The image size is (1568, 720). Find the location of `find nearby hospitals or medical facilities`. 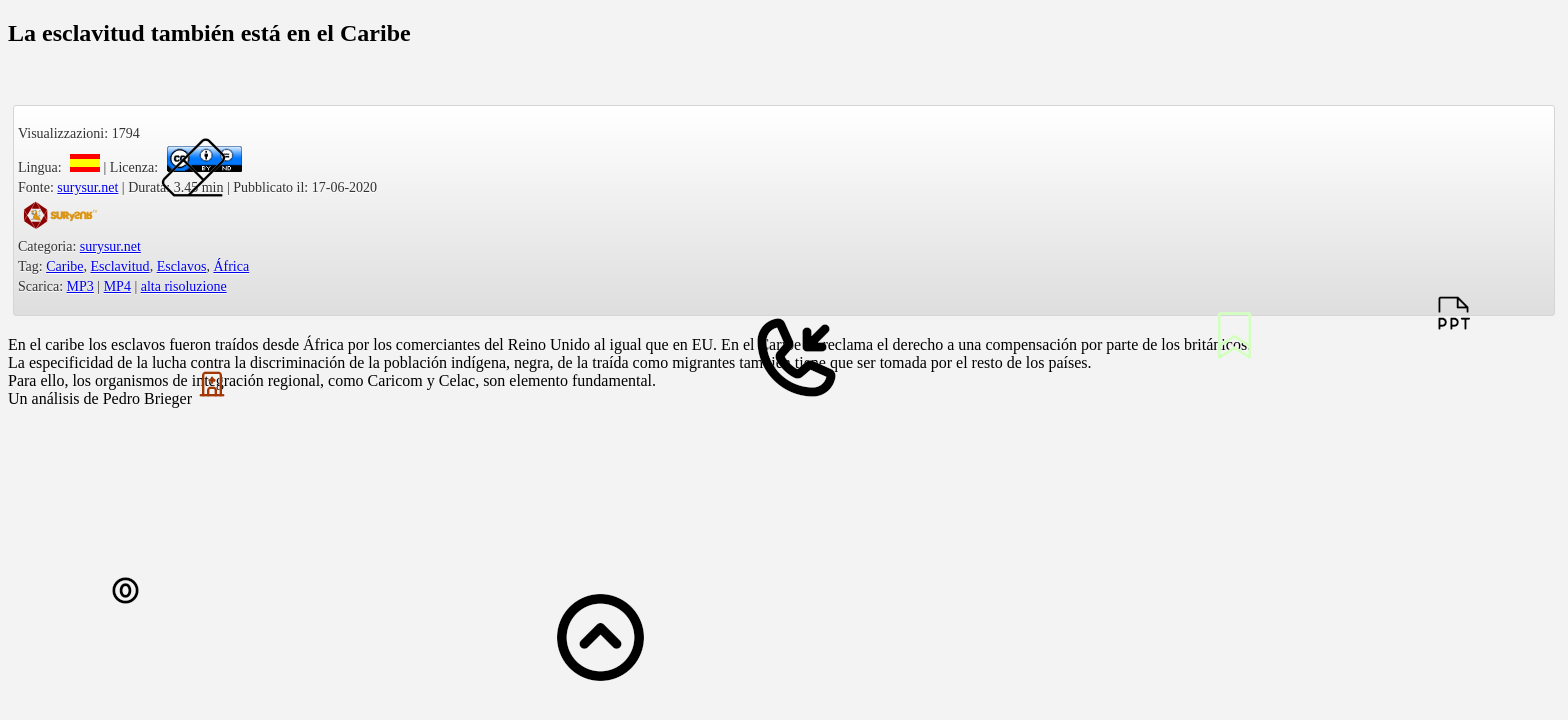

find nearby hospitals or medical facilities is located at coordinates (212, 384).